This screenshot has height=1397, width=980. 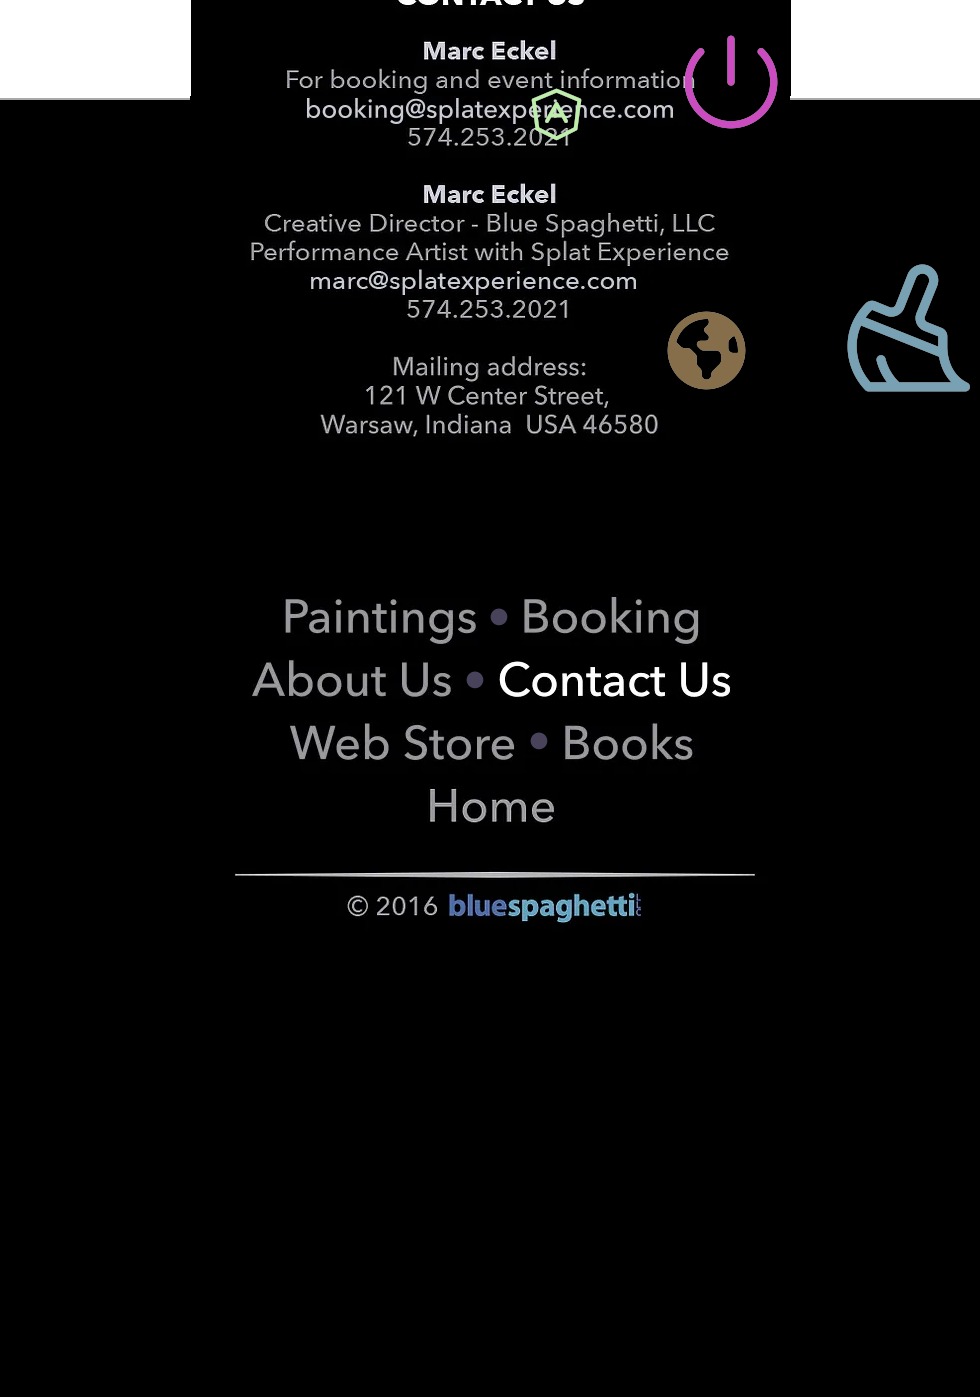 I want to click on clear or clean up items, so click(x=906, y=332).